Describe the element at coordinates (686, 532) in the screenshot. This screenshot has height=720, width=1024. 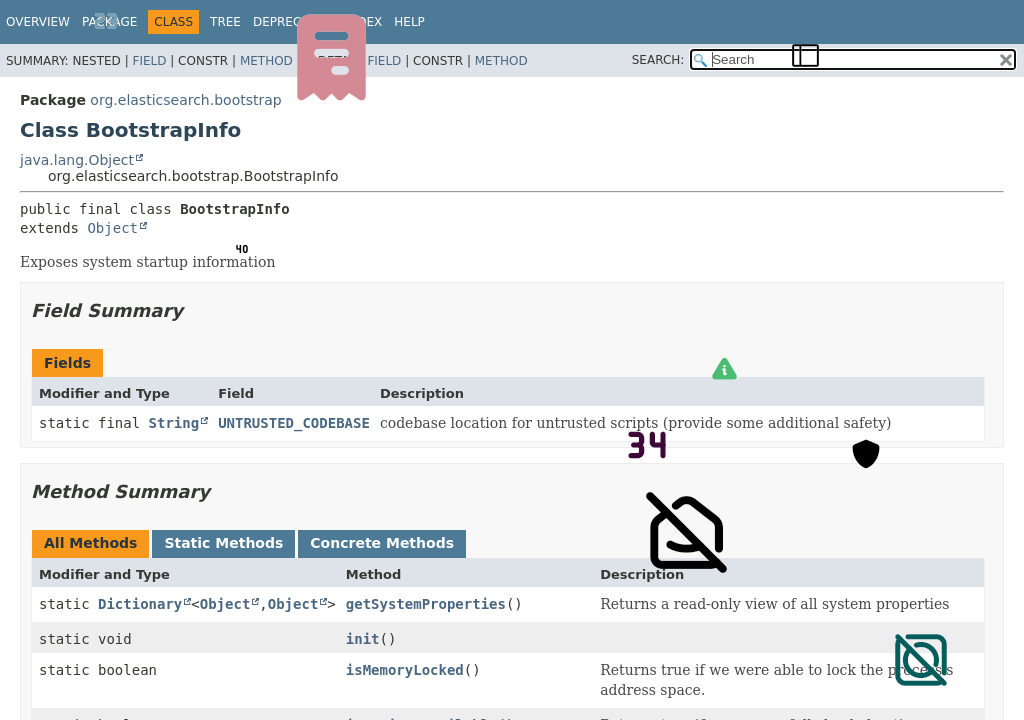
I see `smart home controls are disabled` at that location.